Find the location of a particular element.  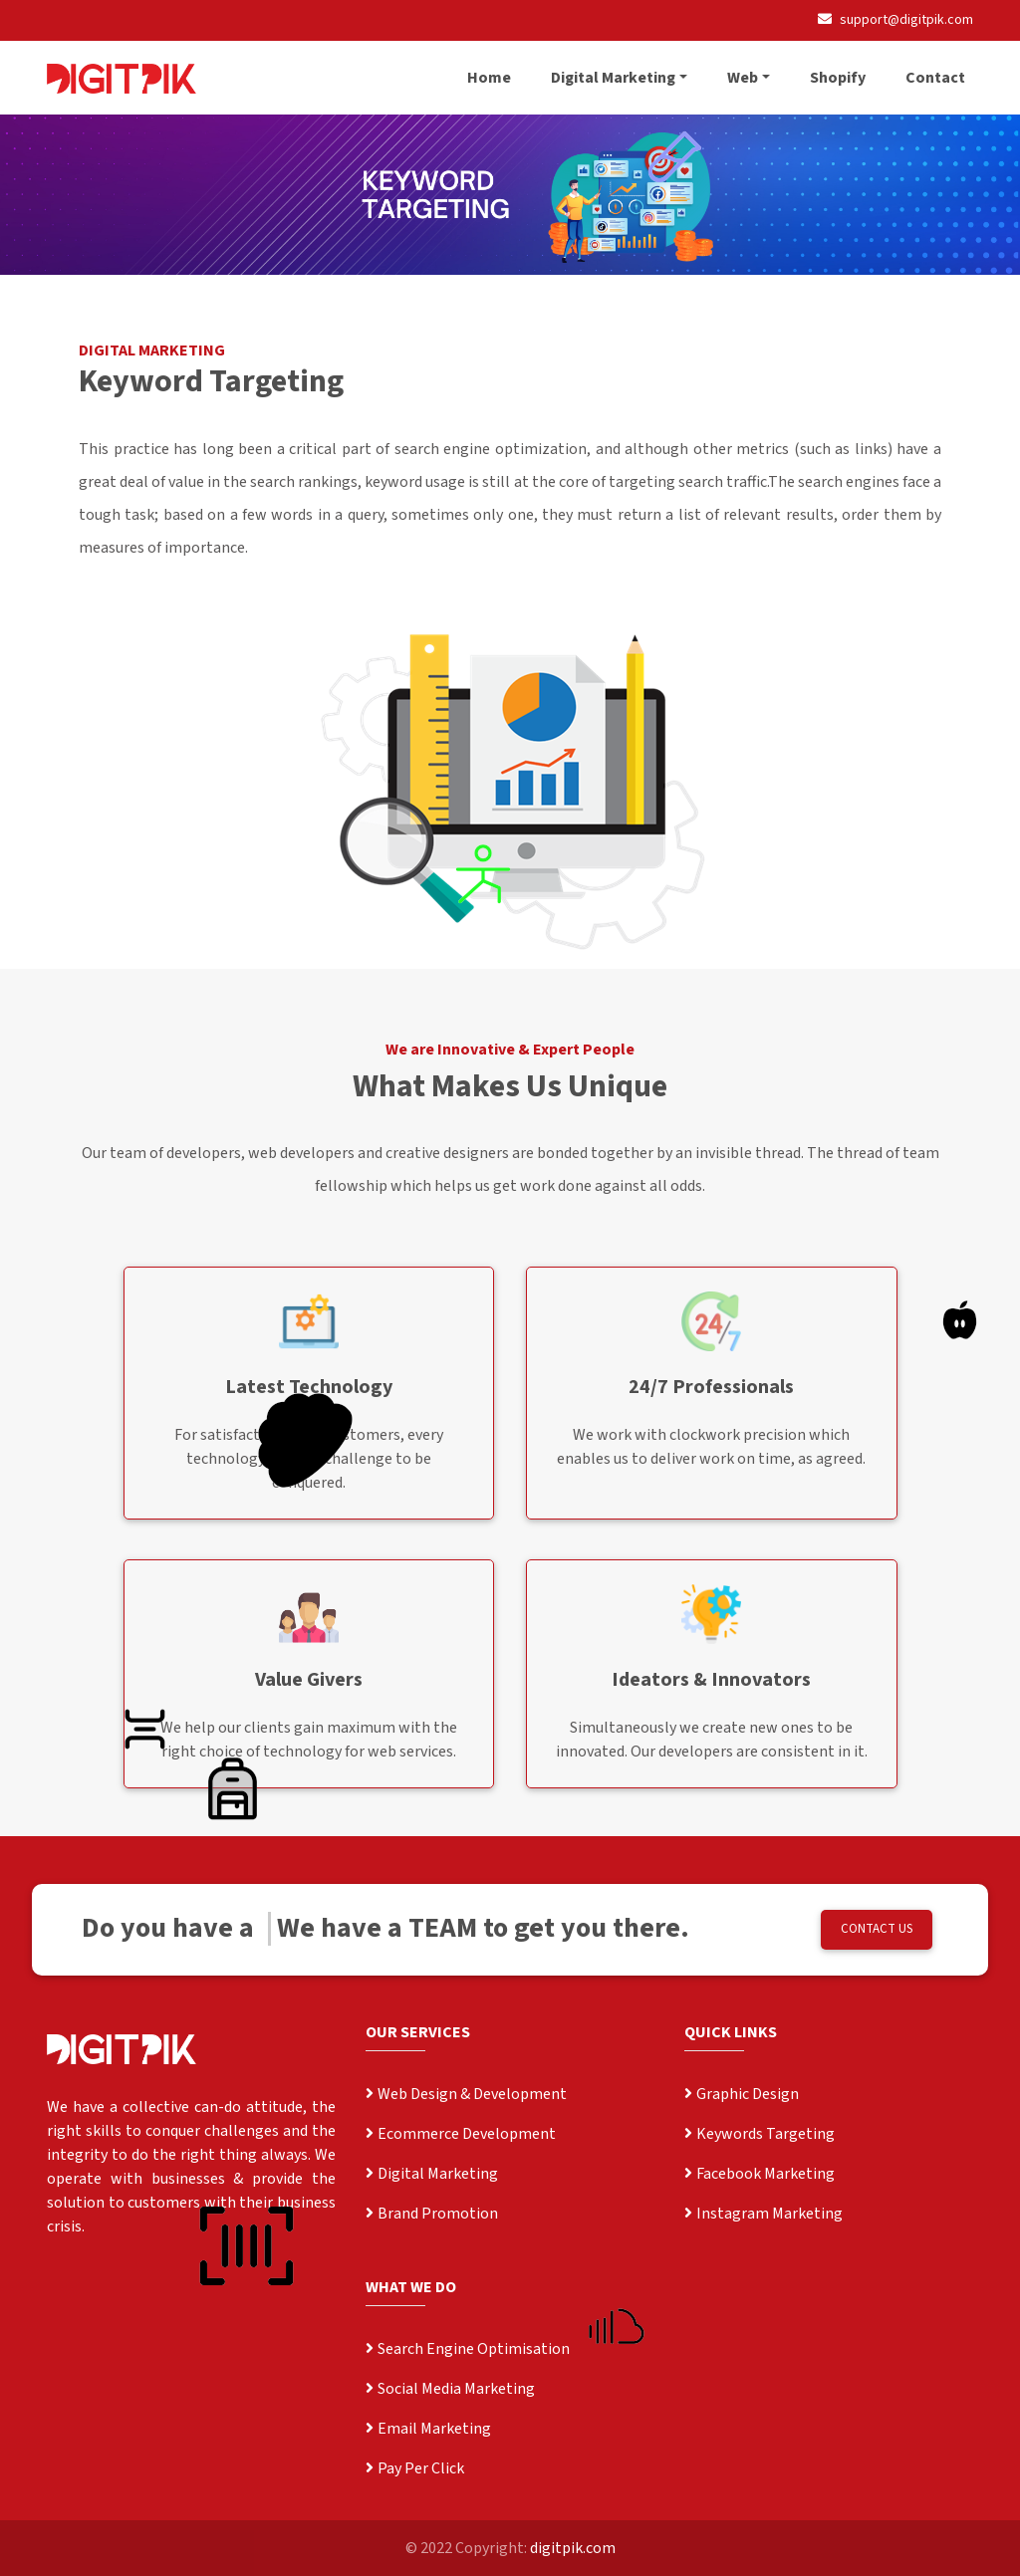

access lab or experimental features is located at coordinates (673, 156).